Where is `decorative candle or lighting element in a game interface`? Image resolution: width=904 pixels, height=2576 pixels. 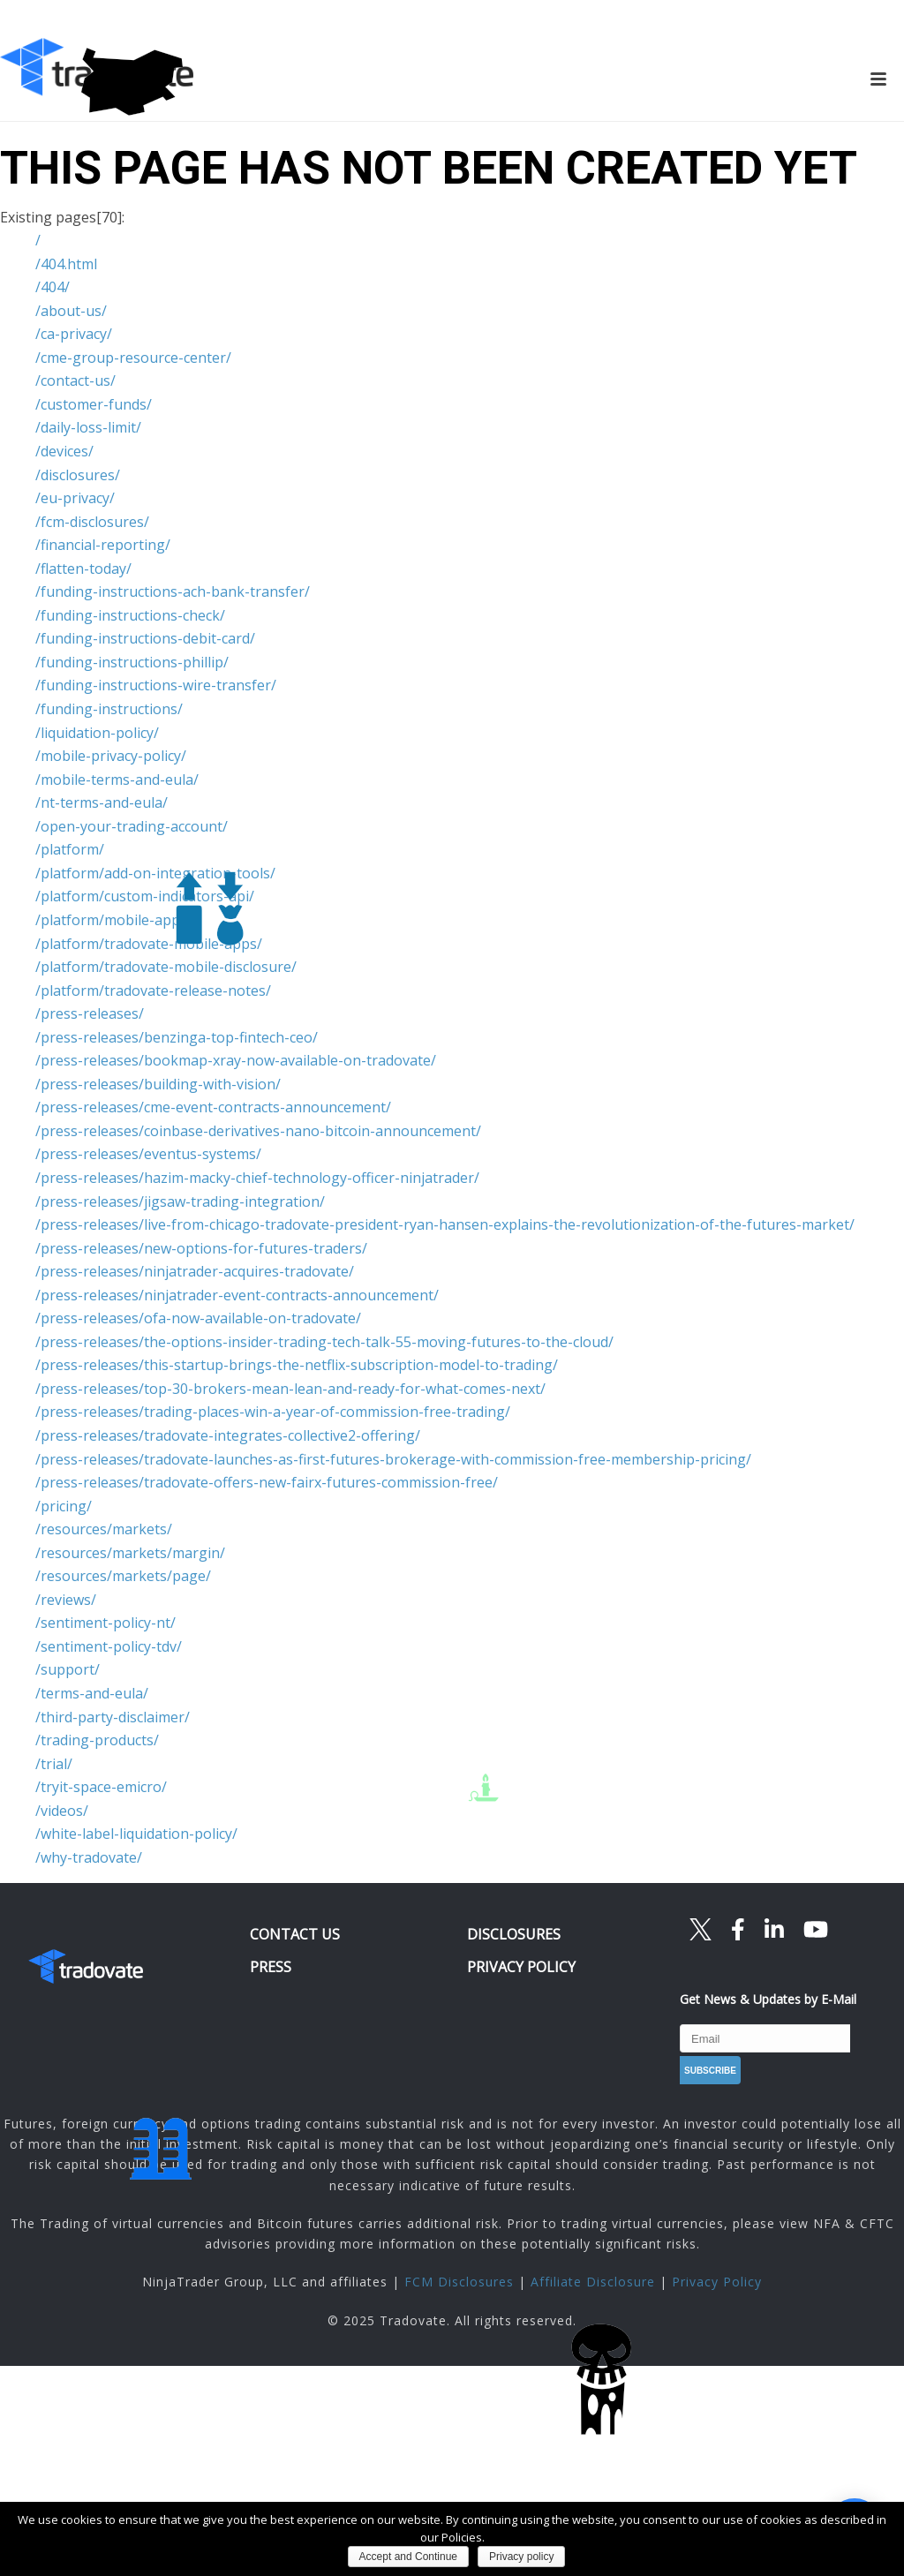
decorative candle or lighting element in a game interface is located at coordinates (483, 1789).